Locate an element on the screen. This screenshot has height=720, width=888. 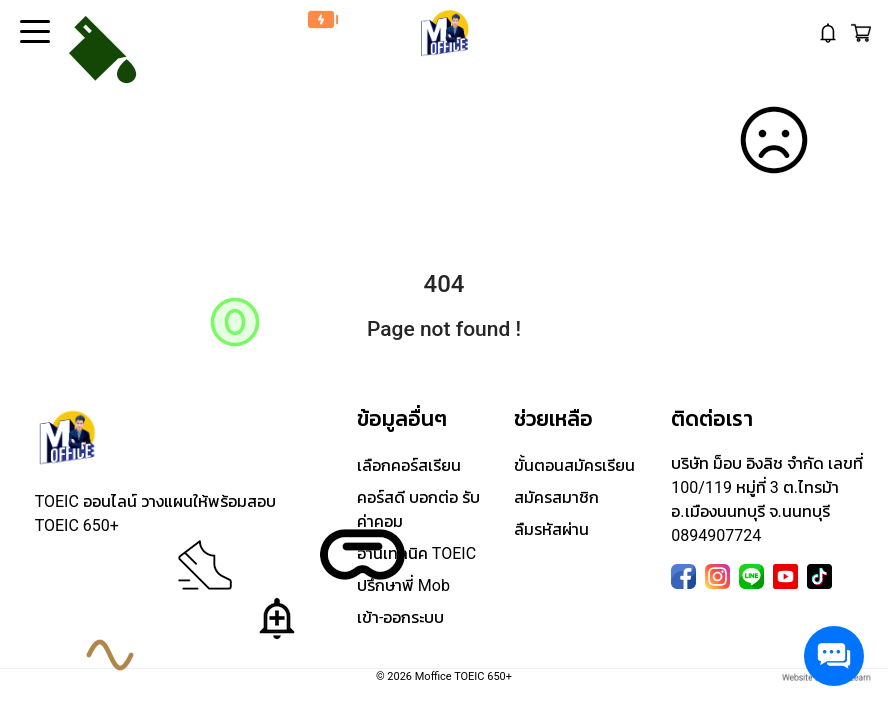
audio or sound wave visualization is located at coordinates (110, 655).